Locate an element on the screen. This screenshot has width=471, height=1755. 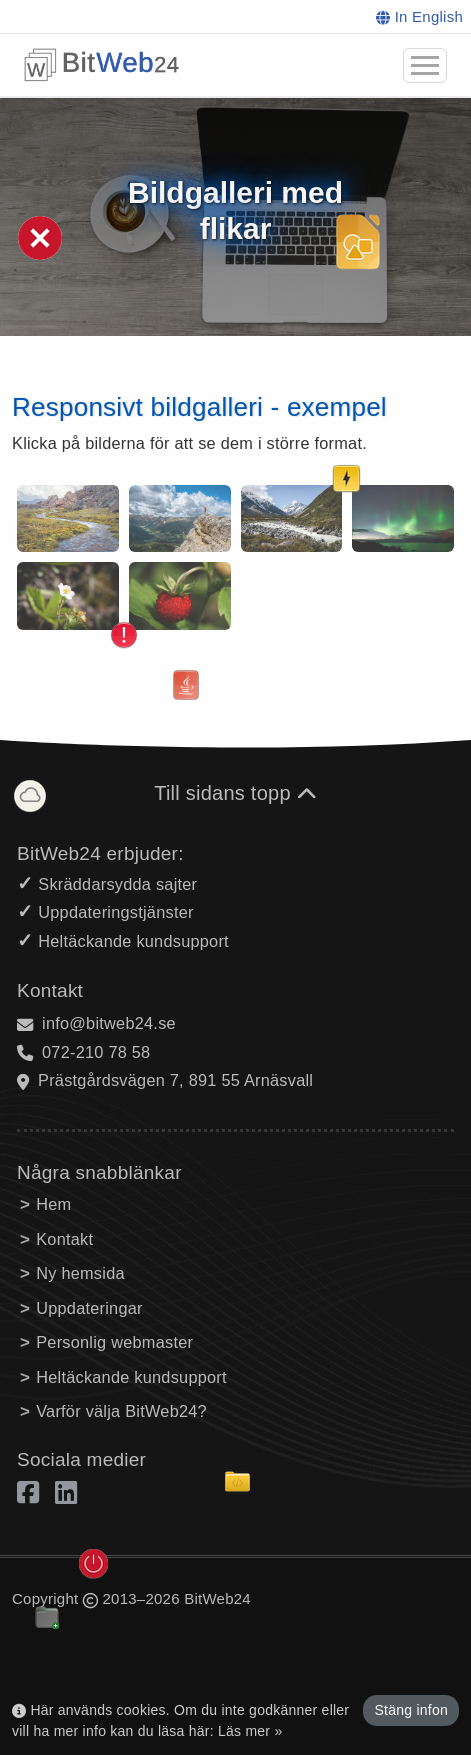
open your code projects folder is located at coordinates (237, 1481).